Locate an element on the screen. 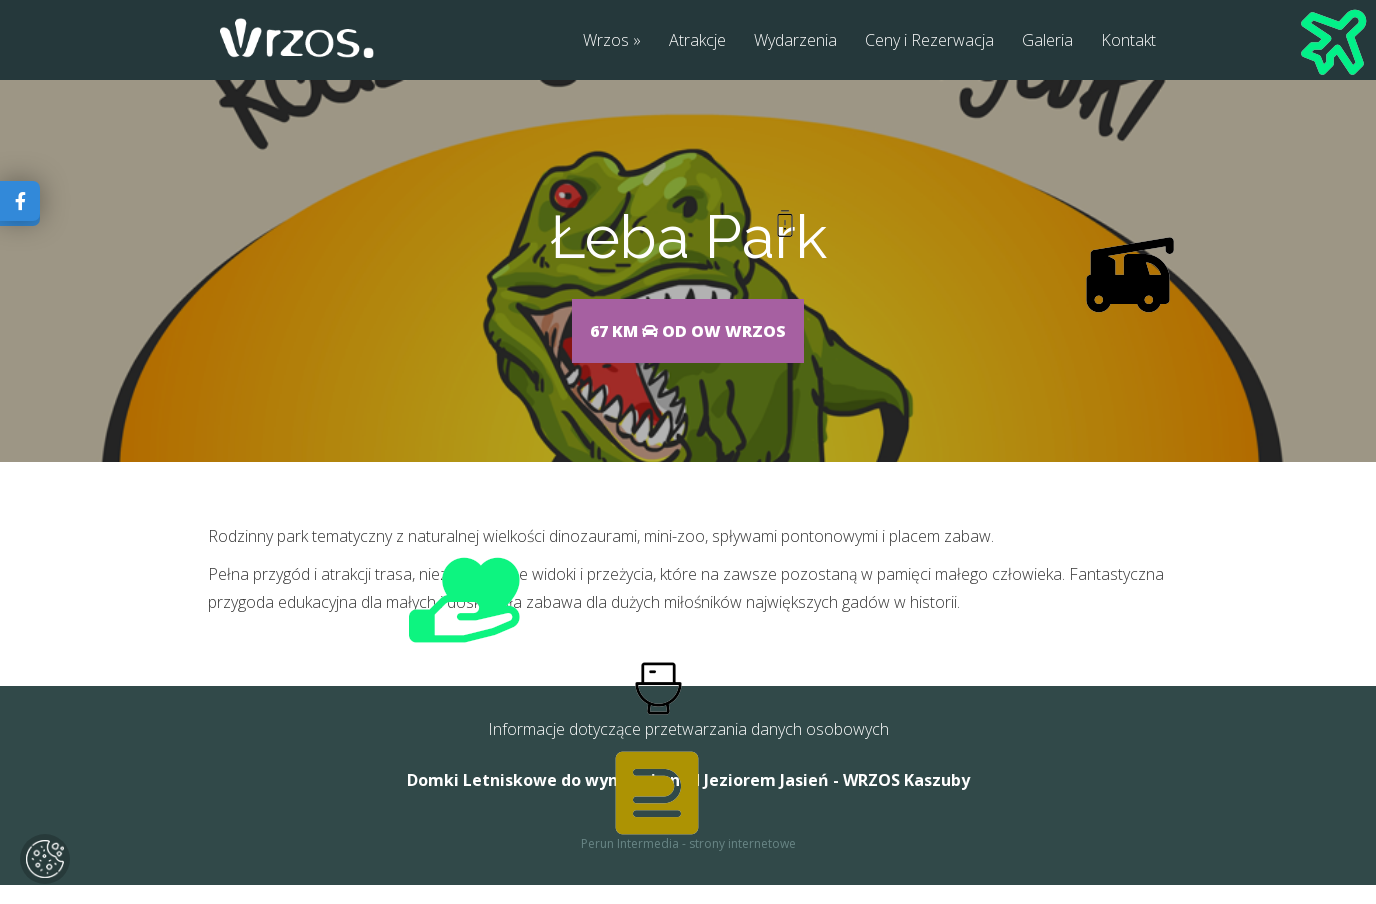  indicates low battery warning is located at coordinates (785, 224).